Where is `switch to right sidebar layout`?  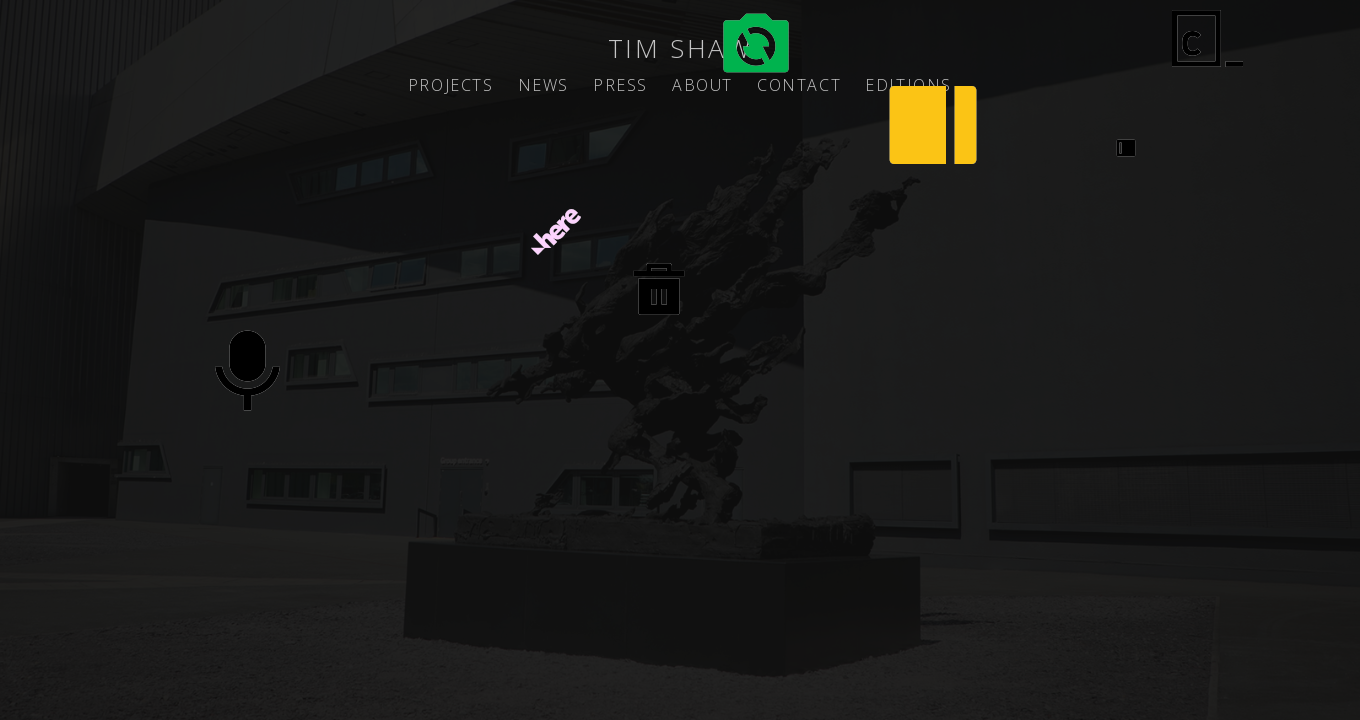 switch to right sidebar layout is located at coordinates (933, 125).